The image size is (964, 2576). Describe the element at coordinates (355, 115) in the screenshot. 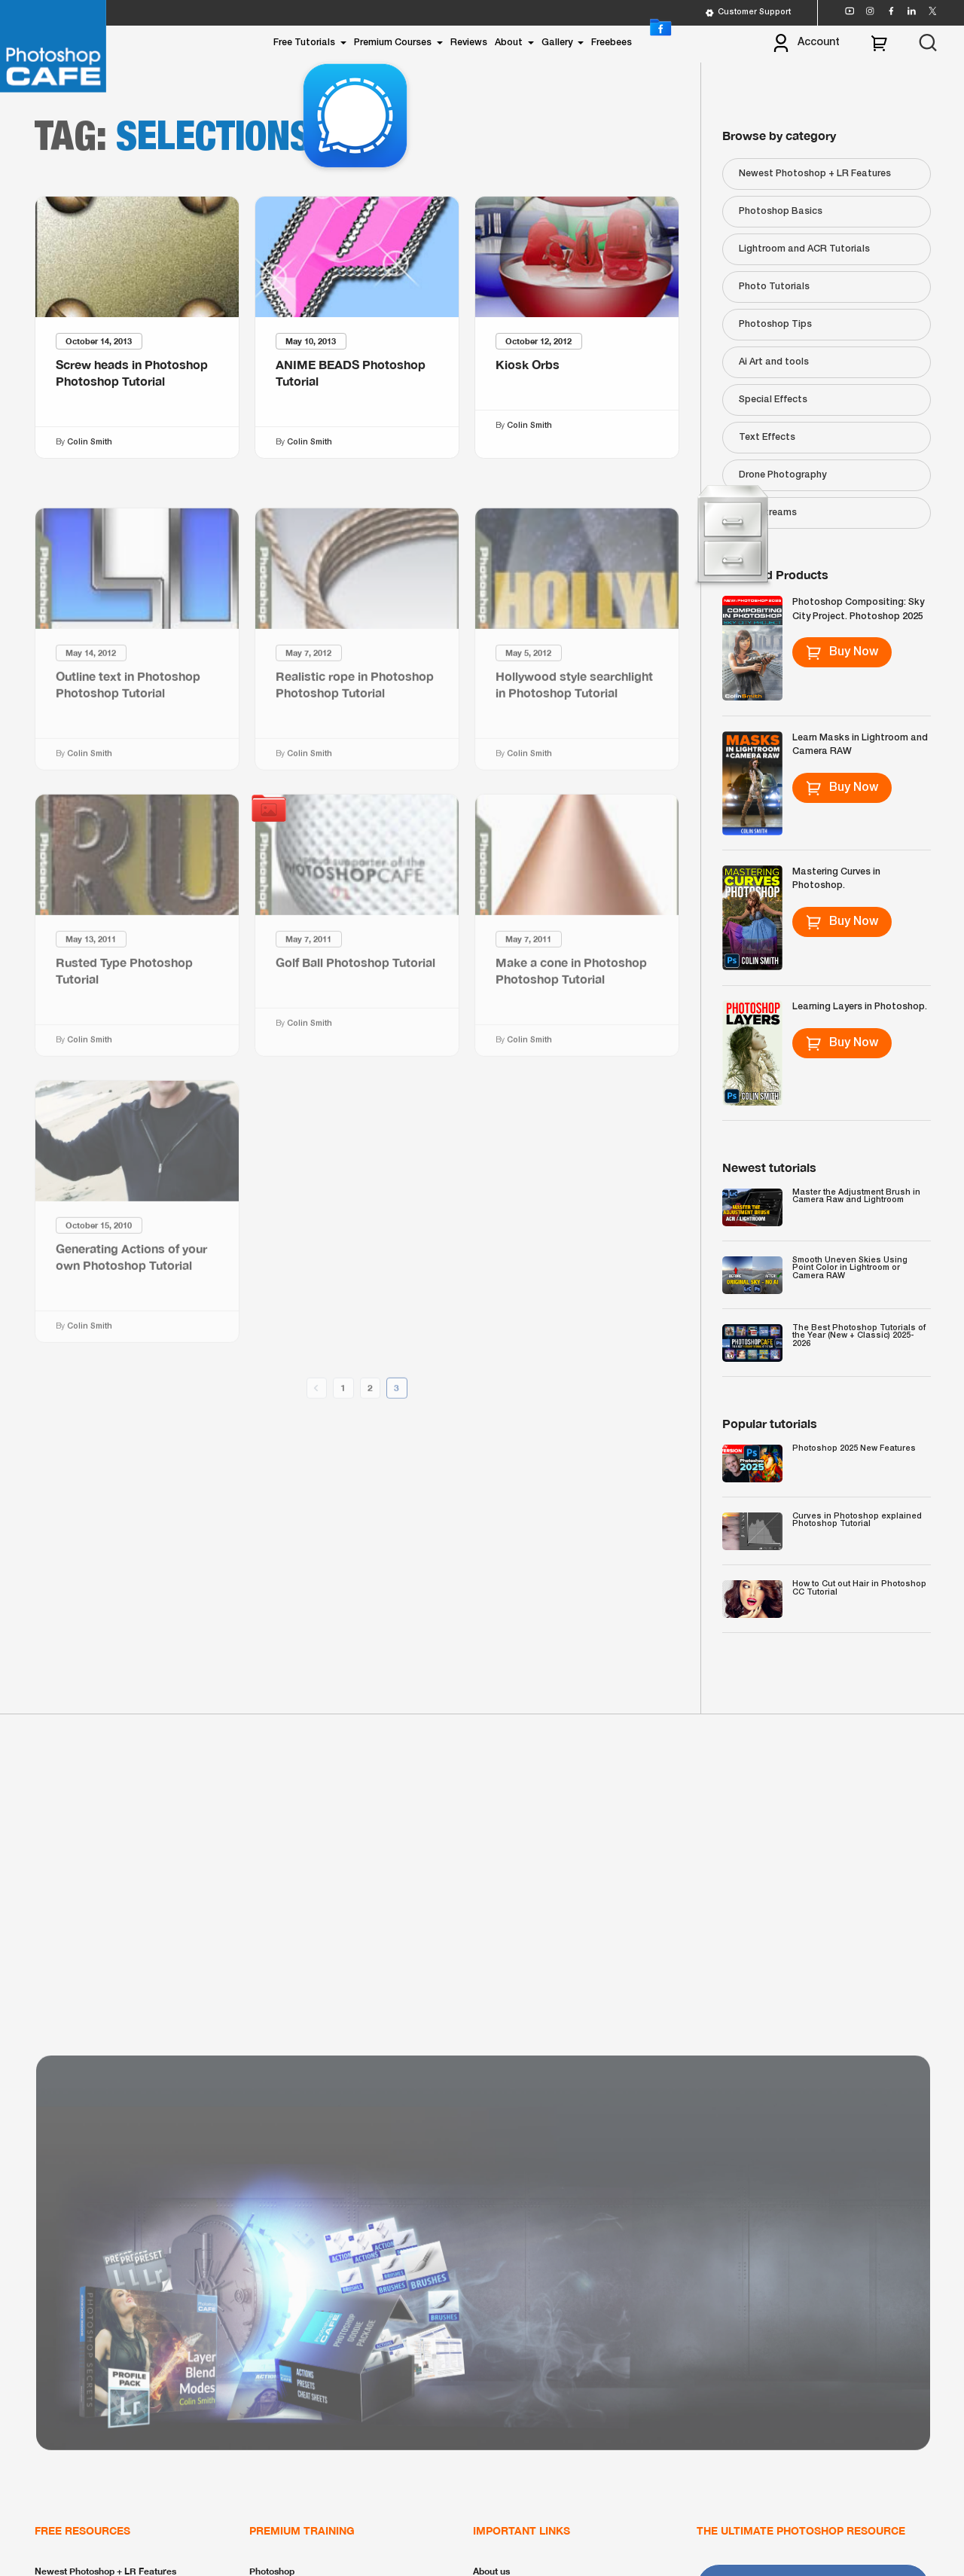

I see `open Signal messenger` at that location.